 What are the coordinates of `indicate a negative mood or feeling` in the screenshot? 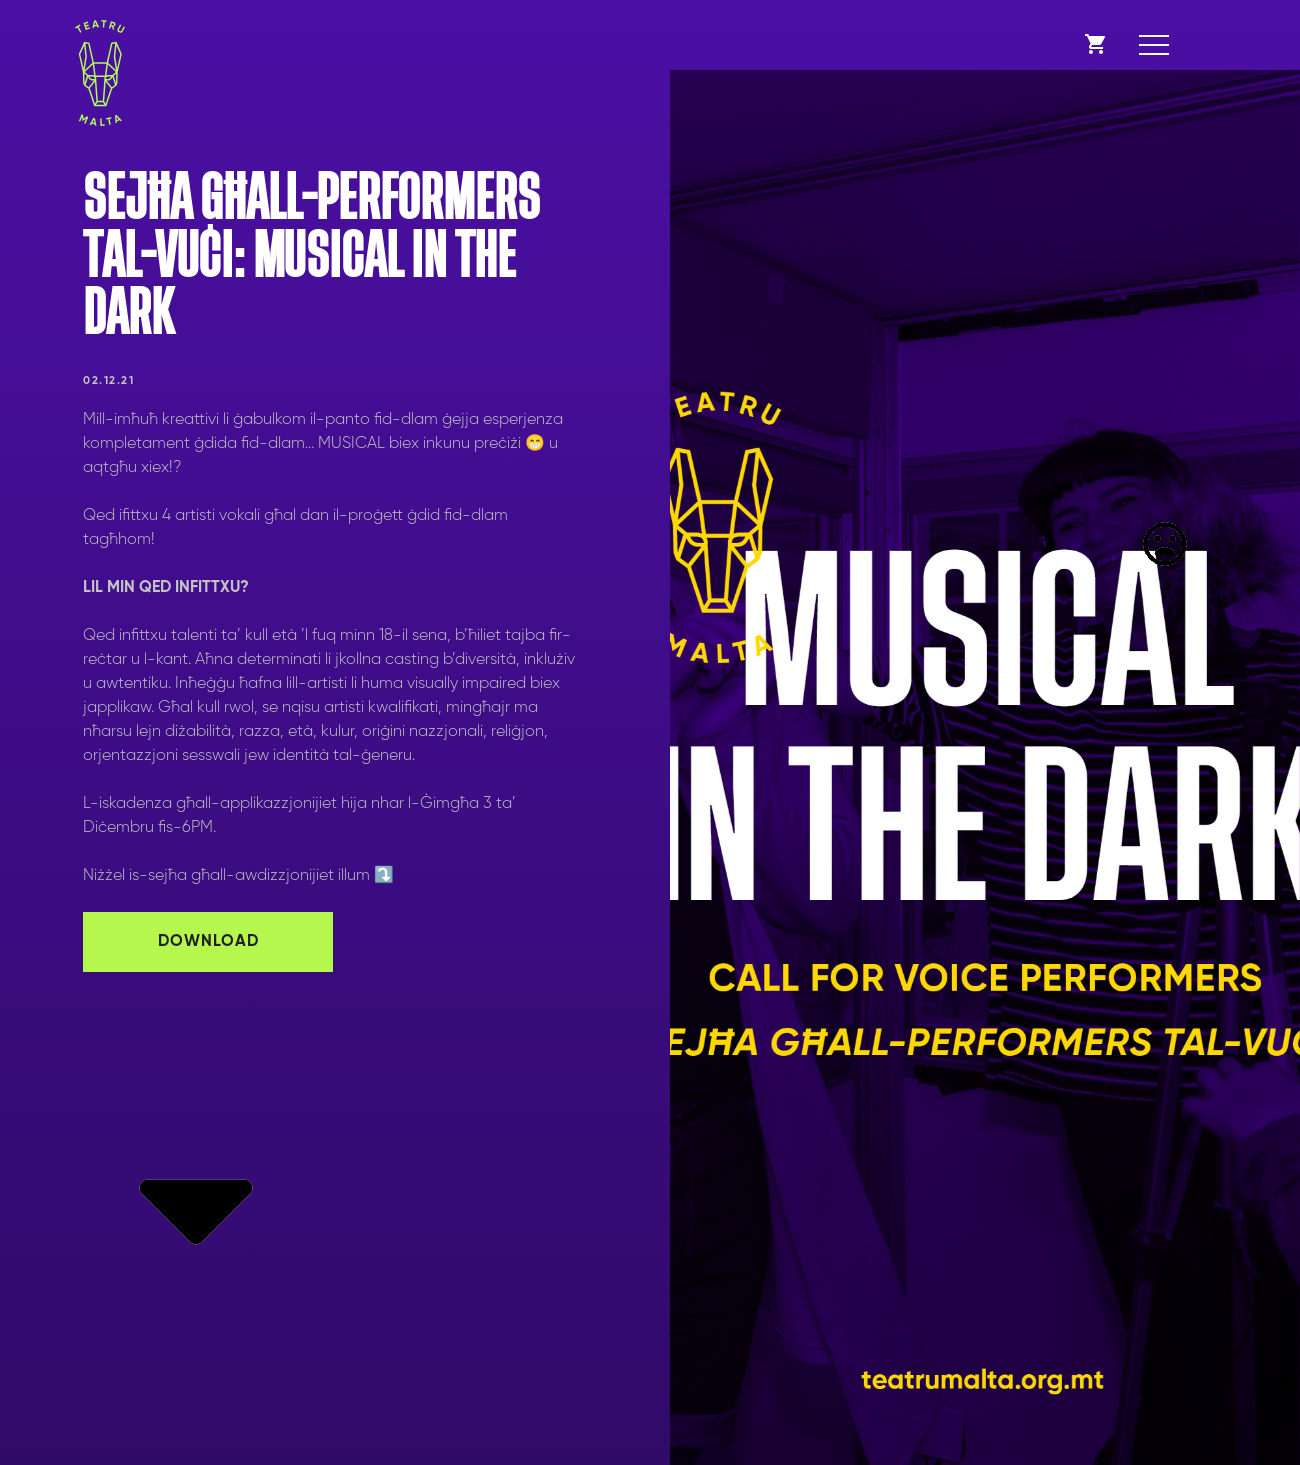 It's located at (1165, 544).